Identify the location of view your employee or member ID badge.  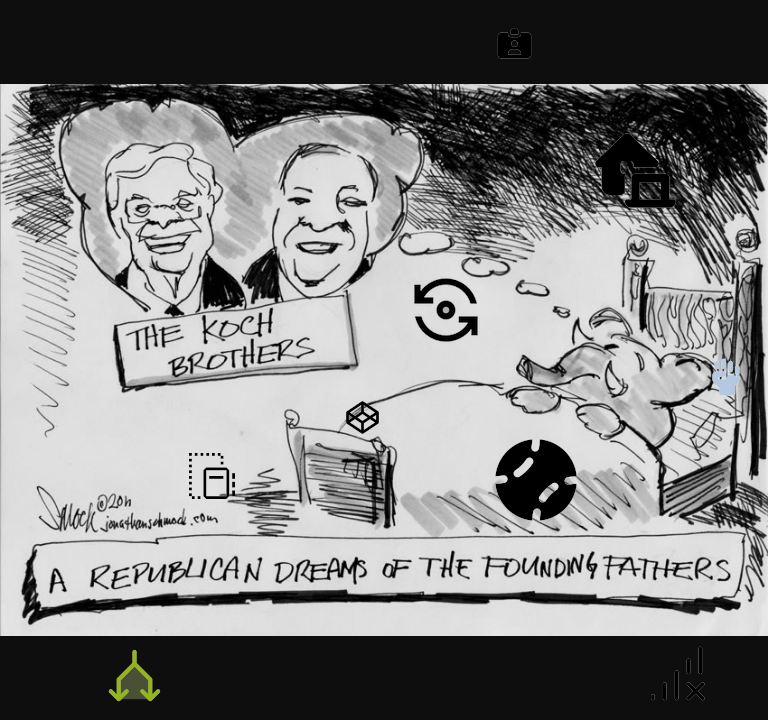
(514, 45).